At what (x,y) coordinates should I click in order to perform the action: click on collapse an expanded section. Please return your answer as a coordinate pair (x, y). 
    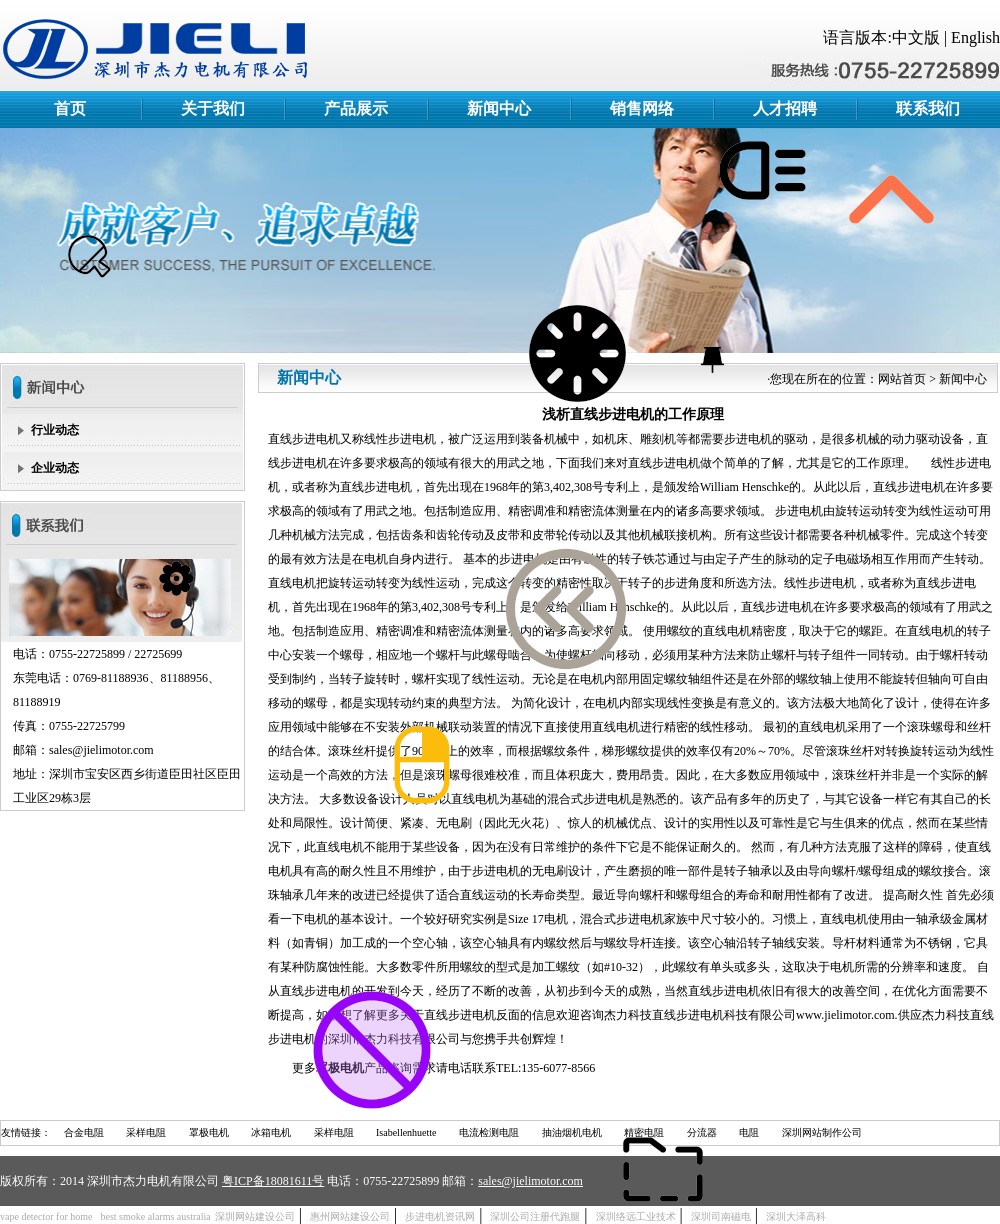
    Looking at the image, I should click on (891, 205).